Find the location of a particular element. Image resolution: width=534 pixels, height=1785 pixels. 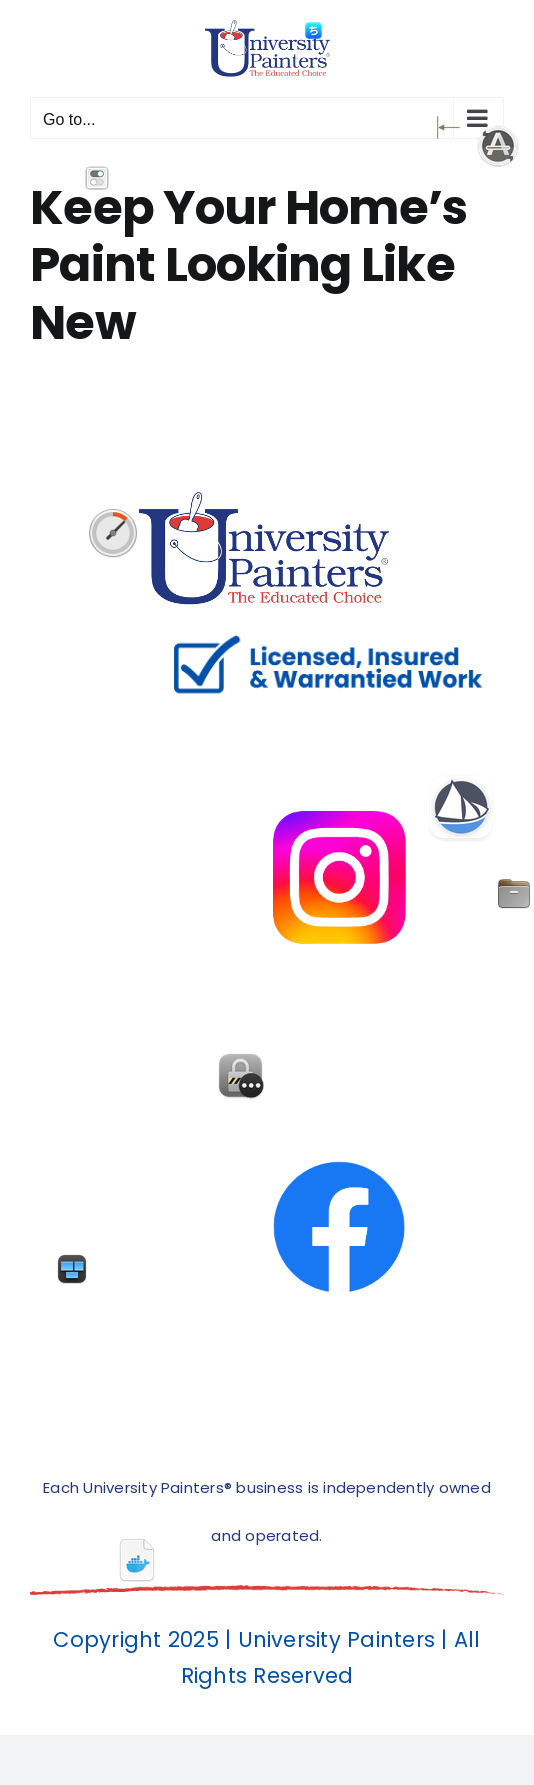

go to the first item in a list or sequence is located at coordinates (448, 127).